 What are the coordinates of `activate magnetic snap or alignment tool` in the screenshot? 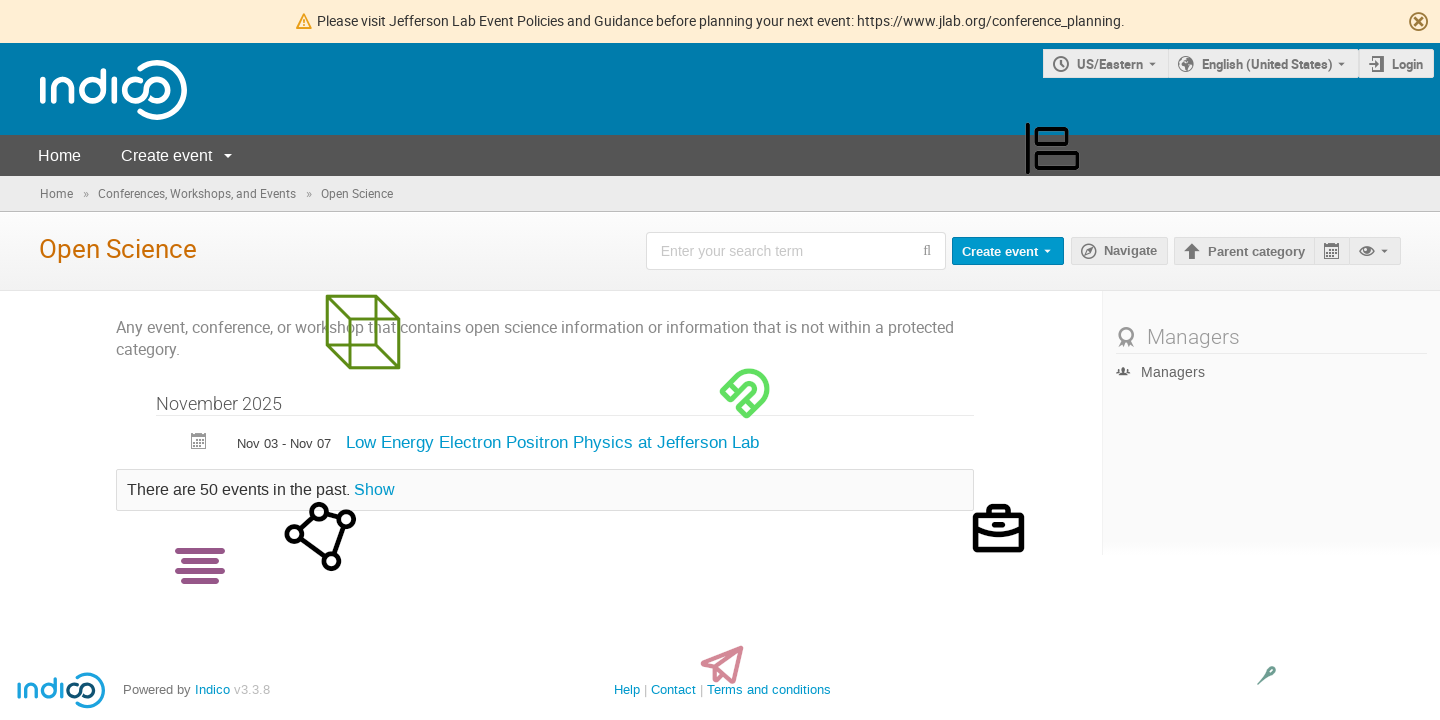 It's located at (745, 392).